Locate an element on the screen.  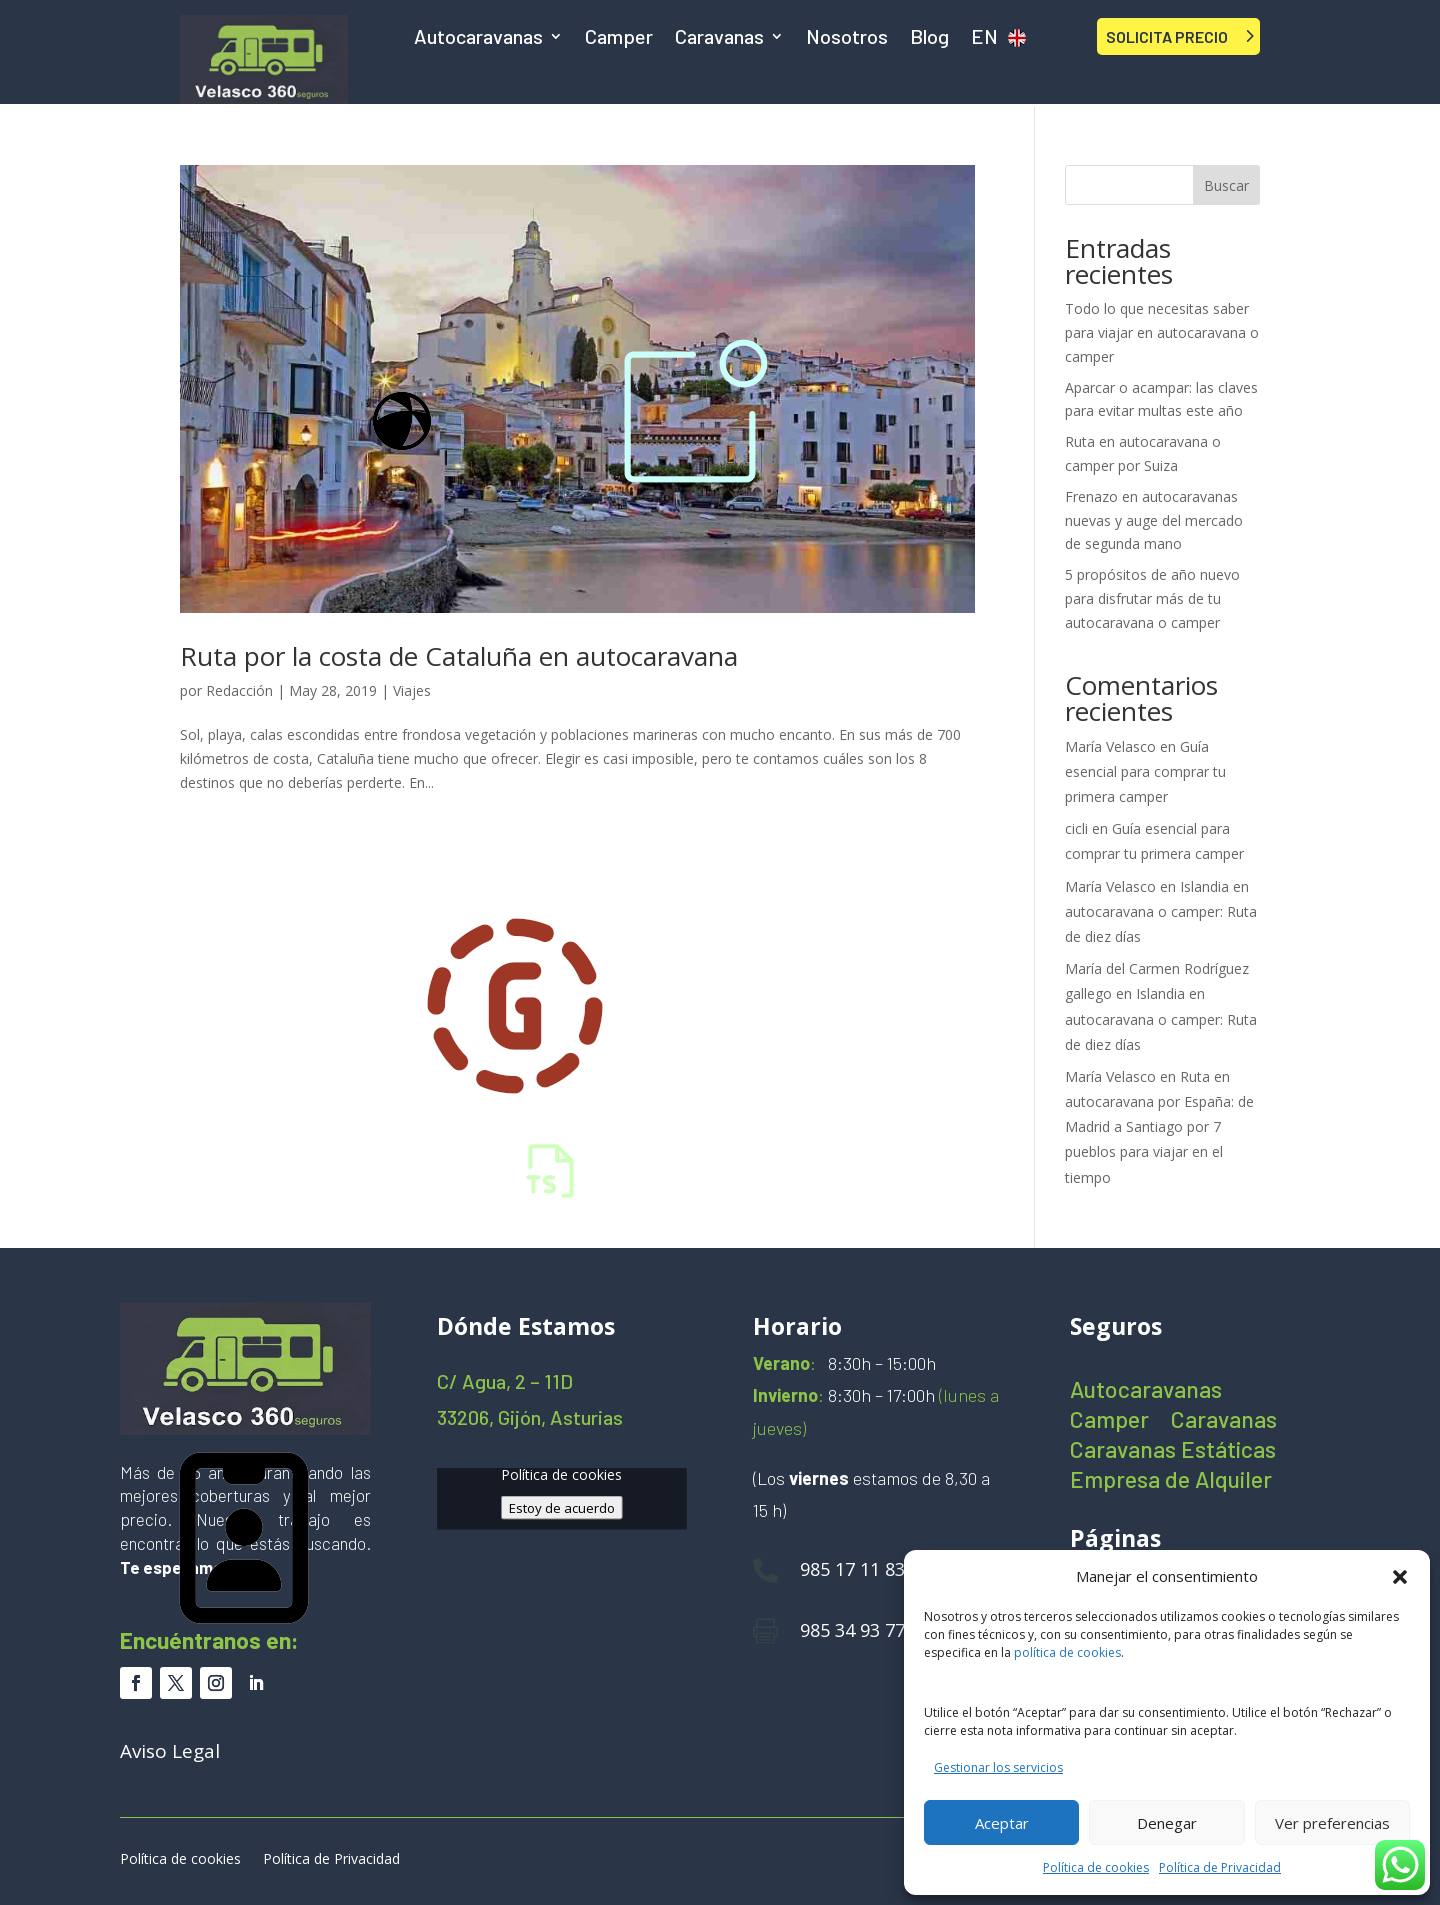
view user profile or identification is located at coordinates (244, 1538).